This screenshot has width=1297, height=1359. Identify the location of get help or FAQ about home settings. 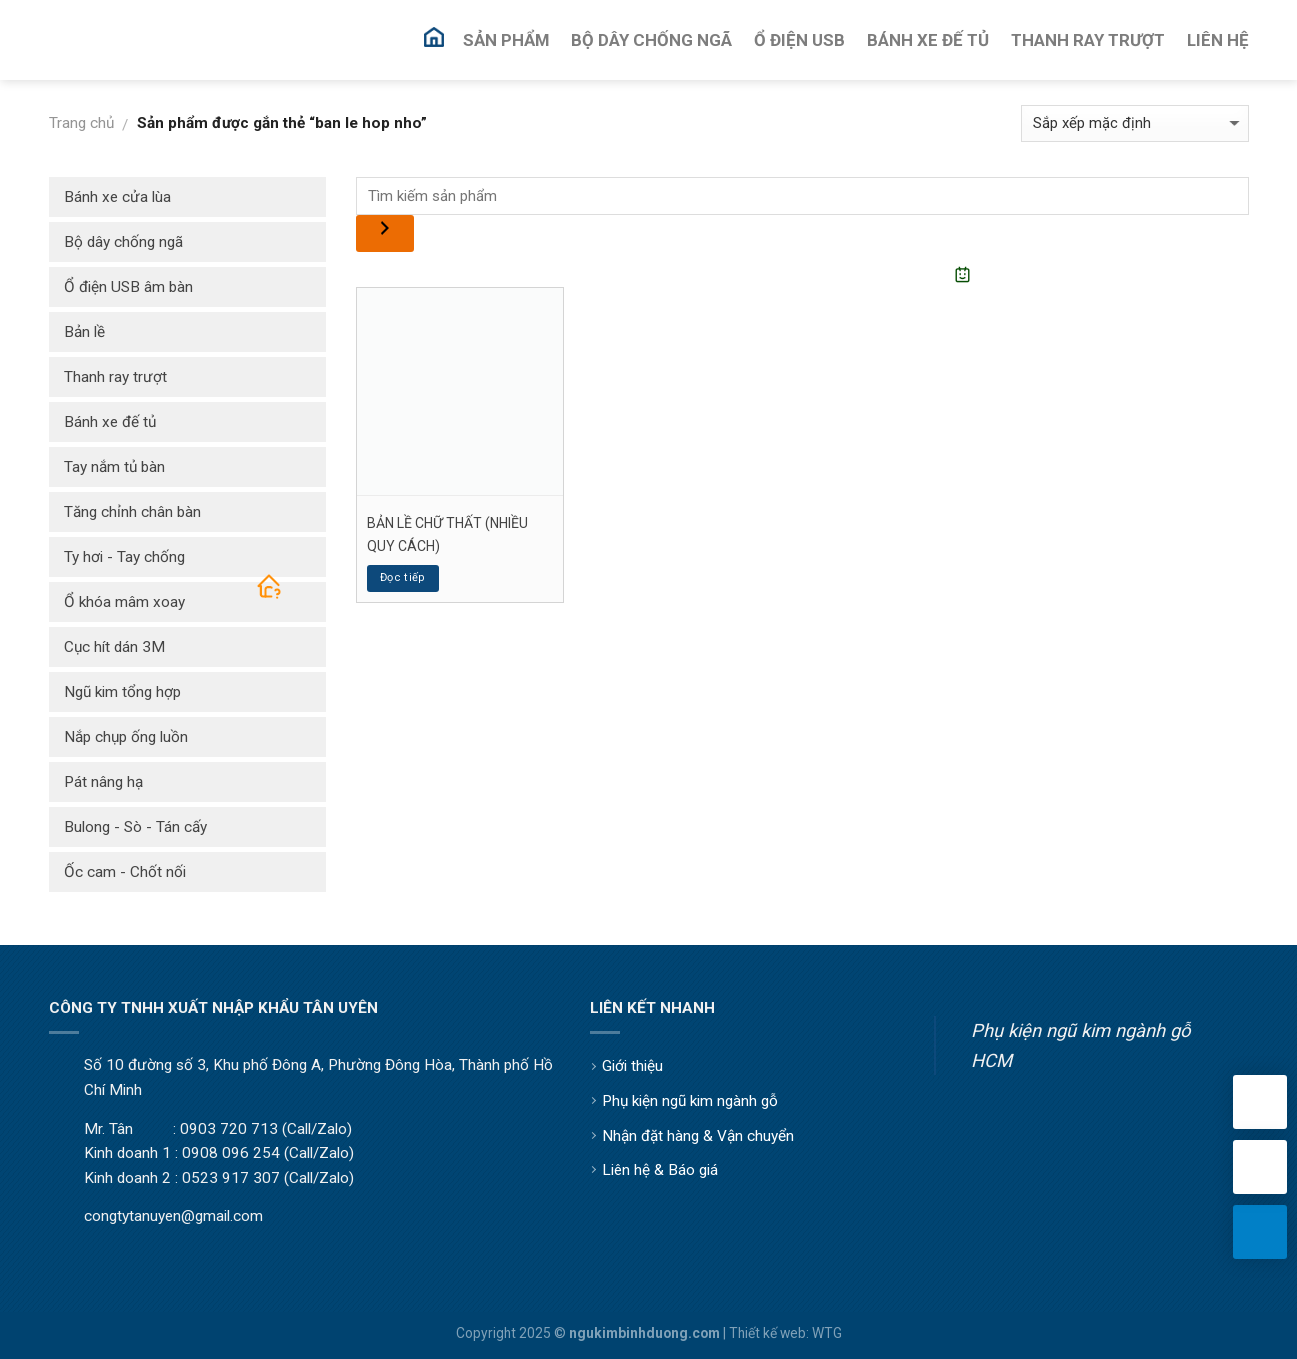
(269, 586).